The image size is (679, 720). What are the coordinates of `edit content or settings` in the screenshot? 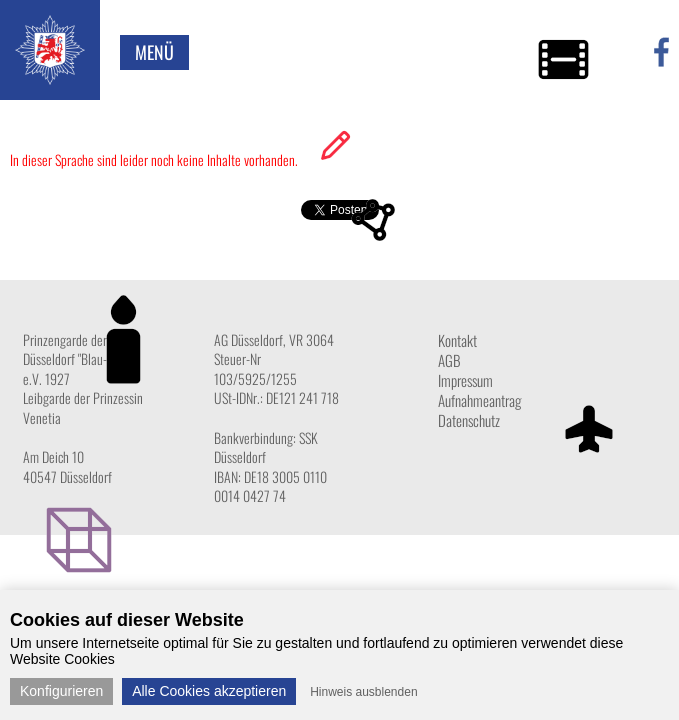 It's located at (335, 145).